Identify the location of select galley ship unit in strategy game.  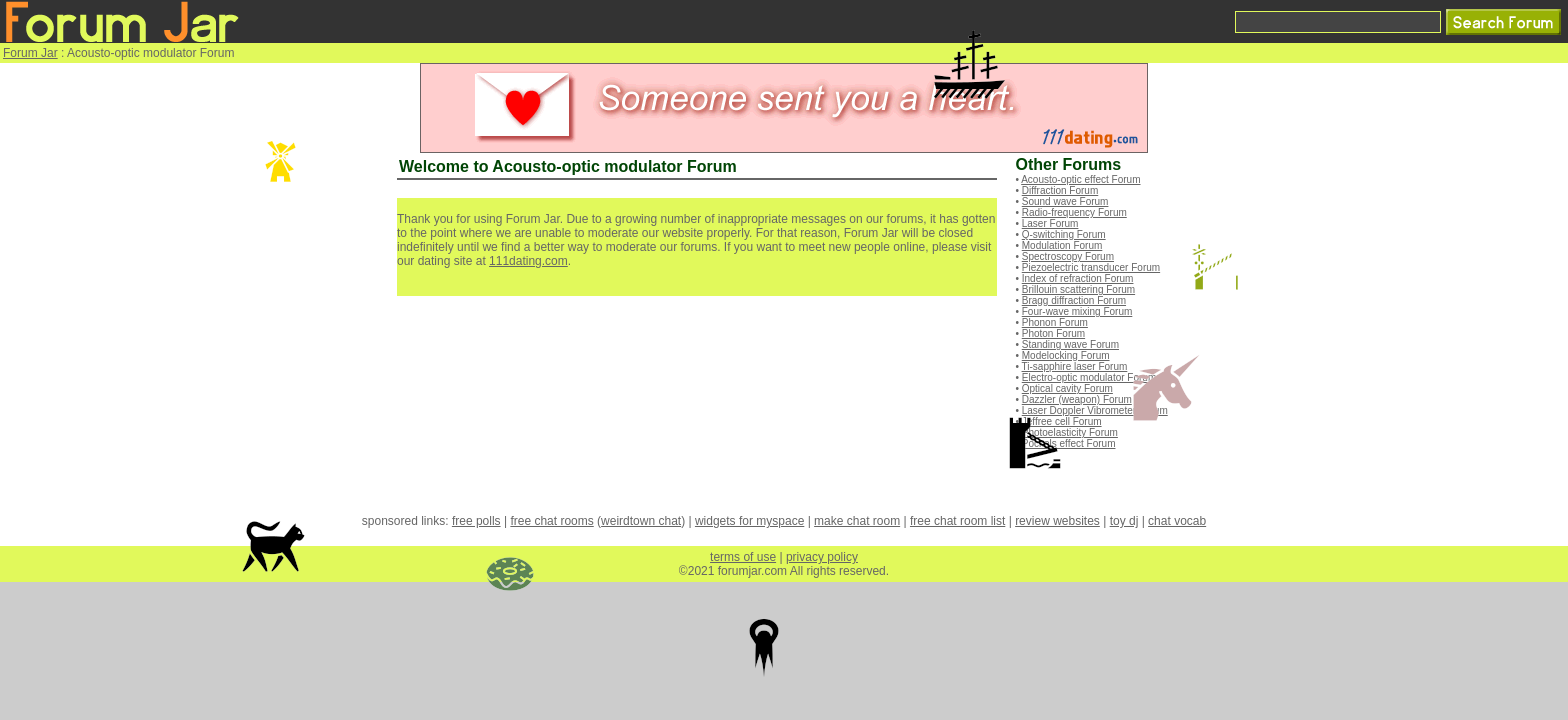
(969, 64).